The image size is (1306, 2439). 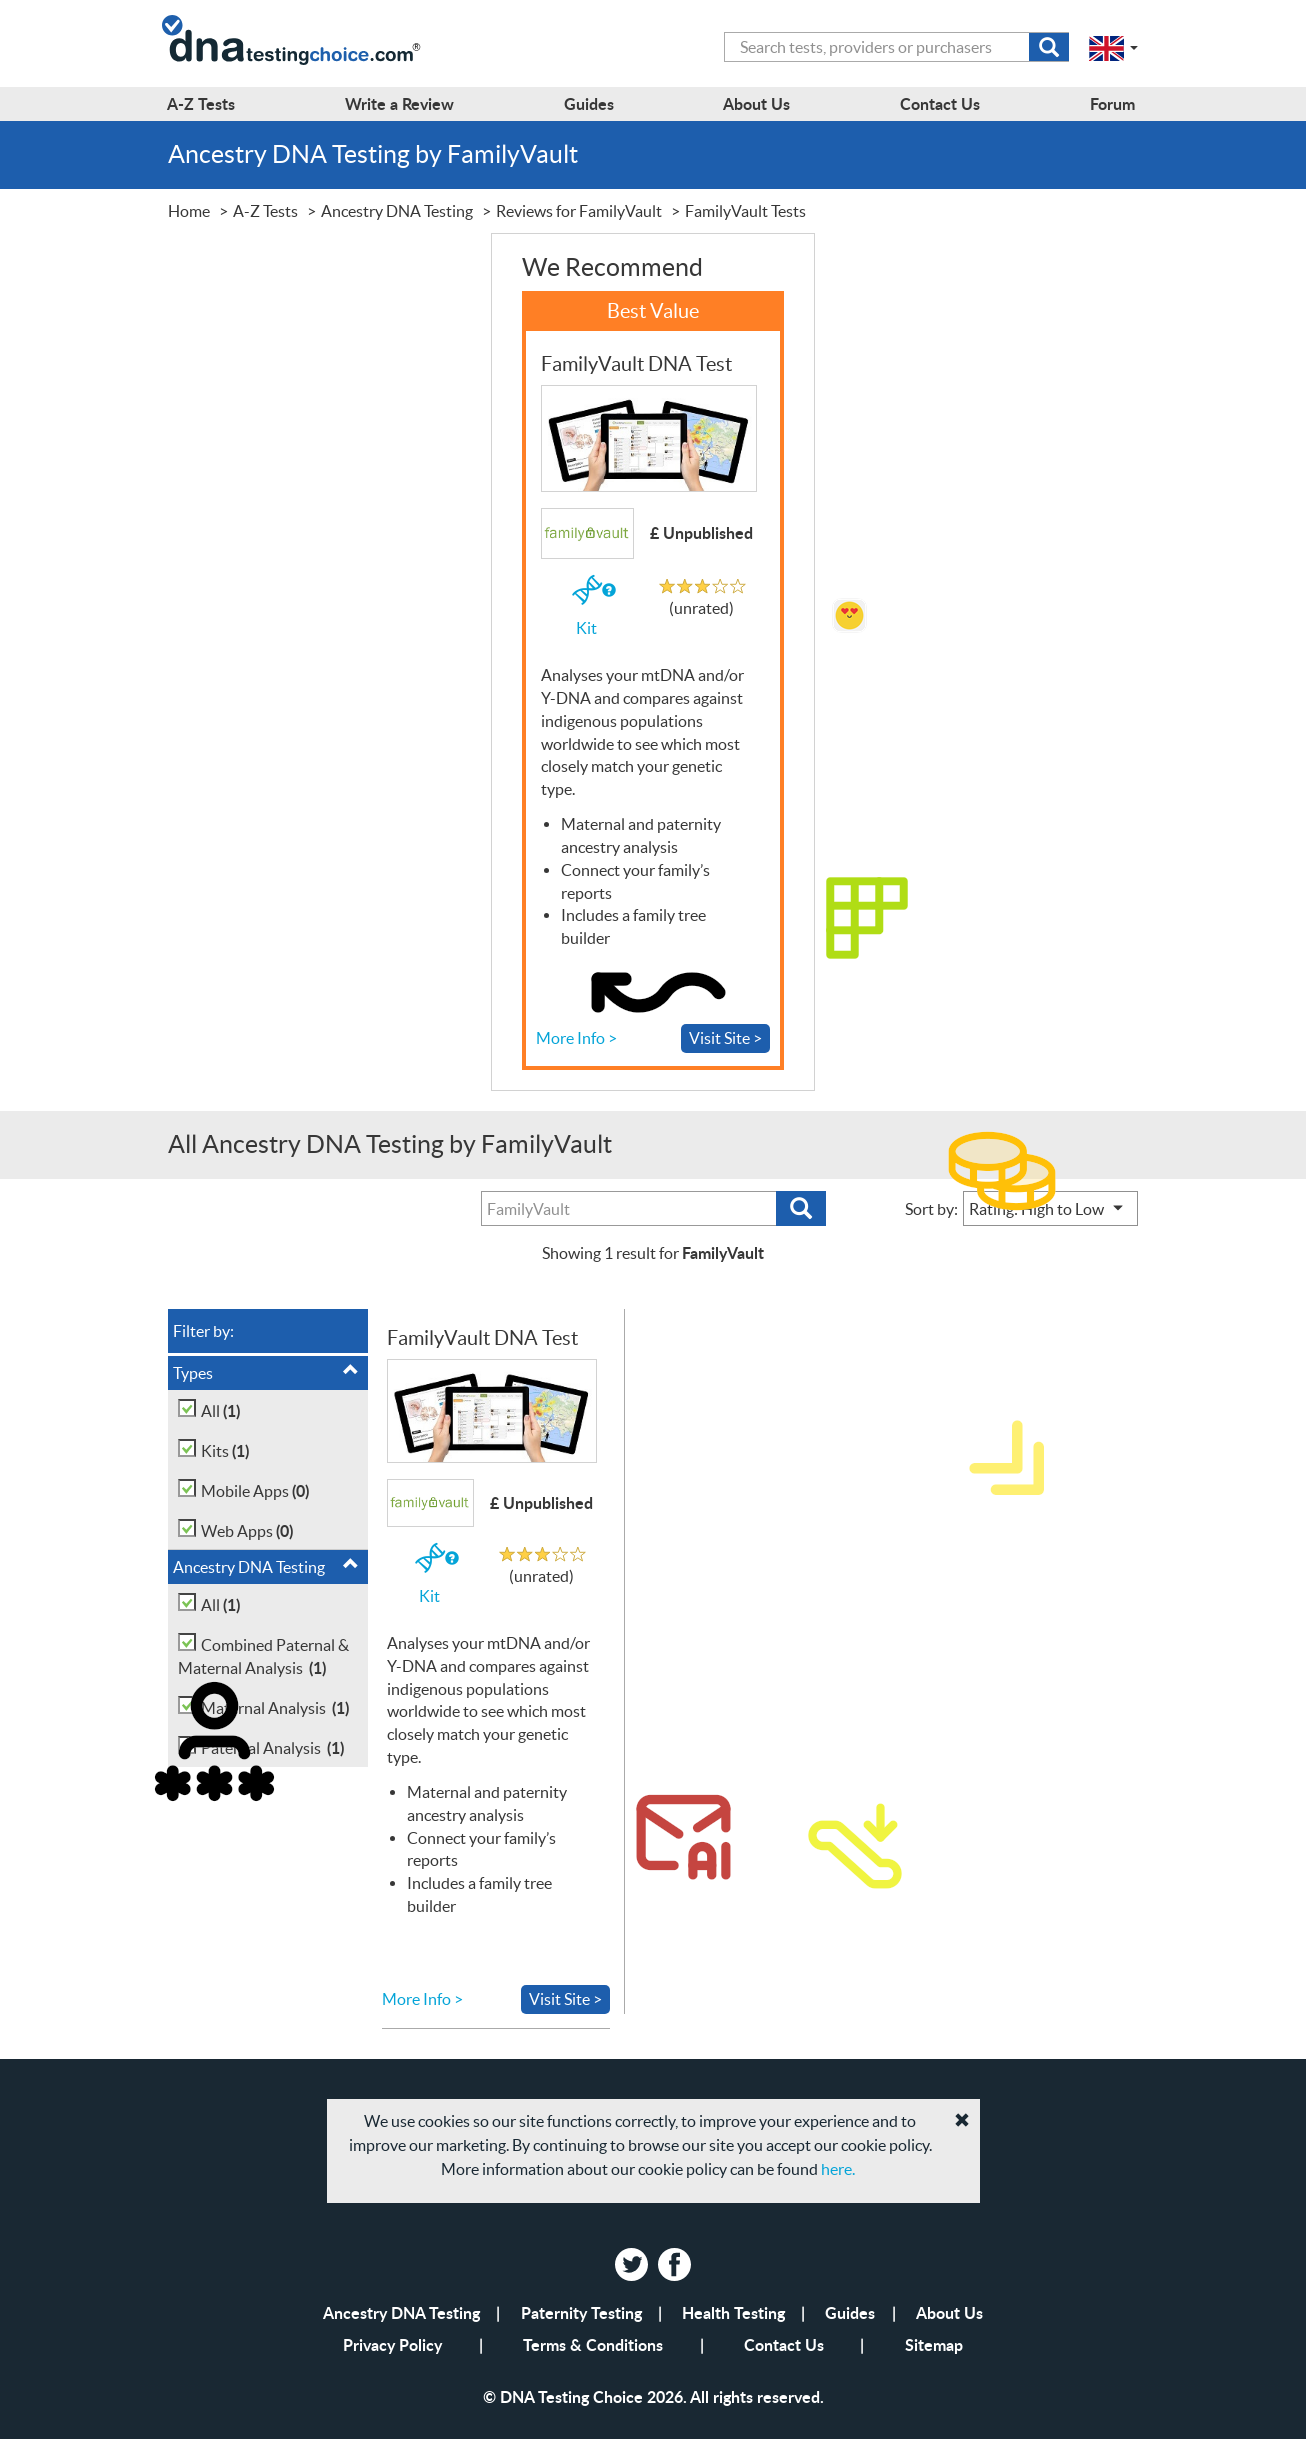 What do you see at coordinates (214, 1741) in the screenshot?
I see `enter user password to sign in` at bounding box center [214, 1741].